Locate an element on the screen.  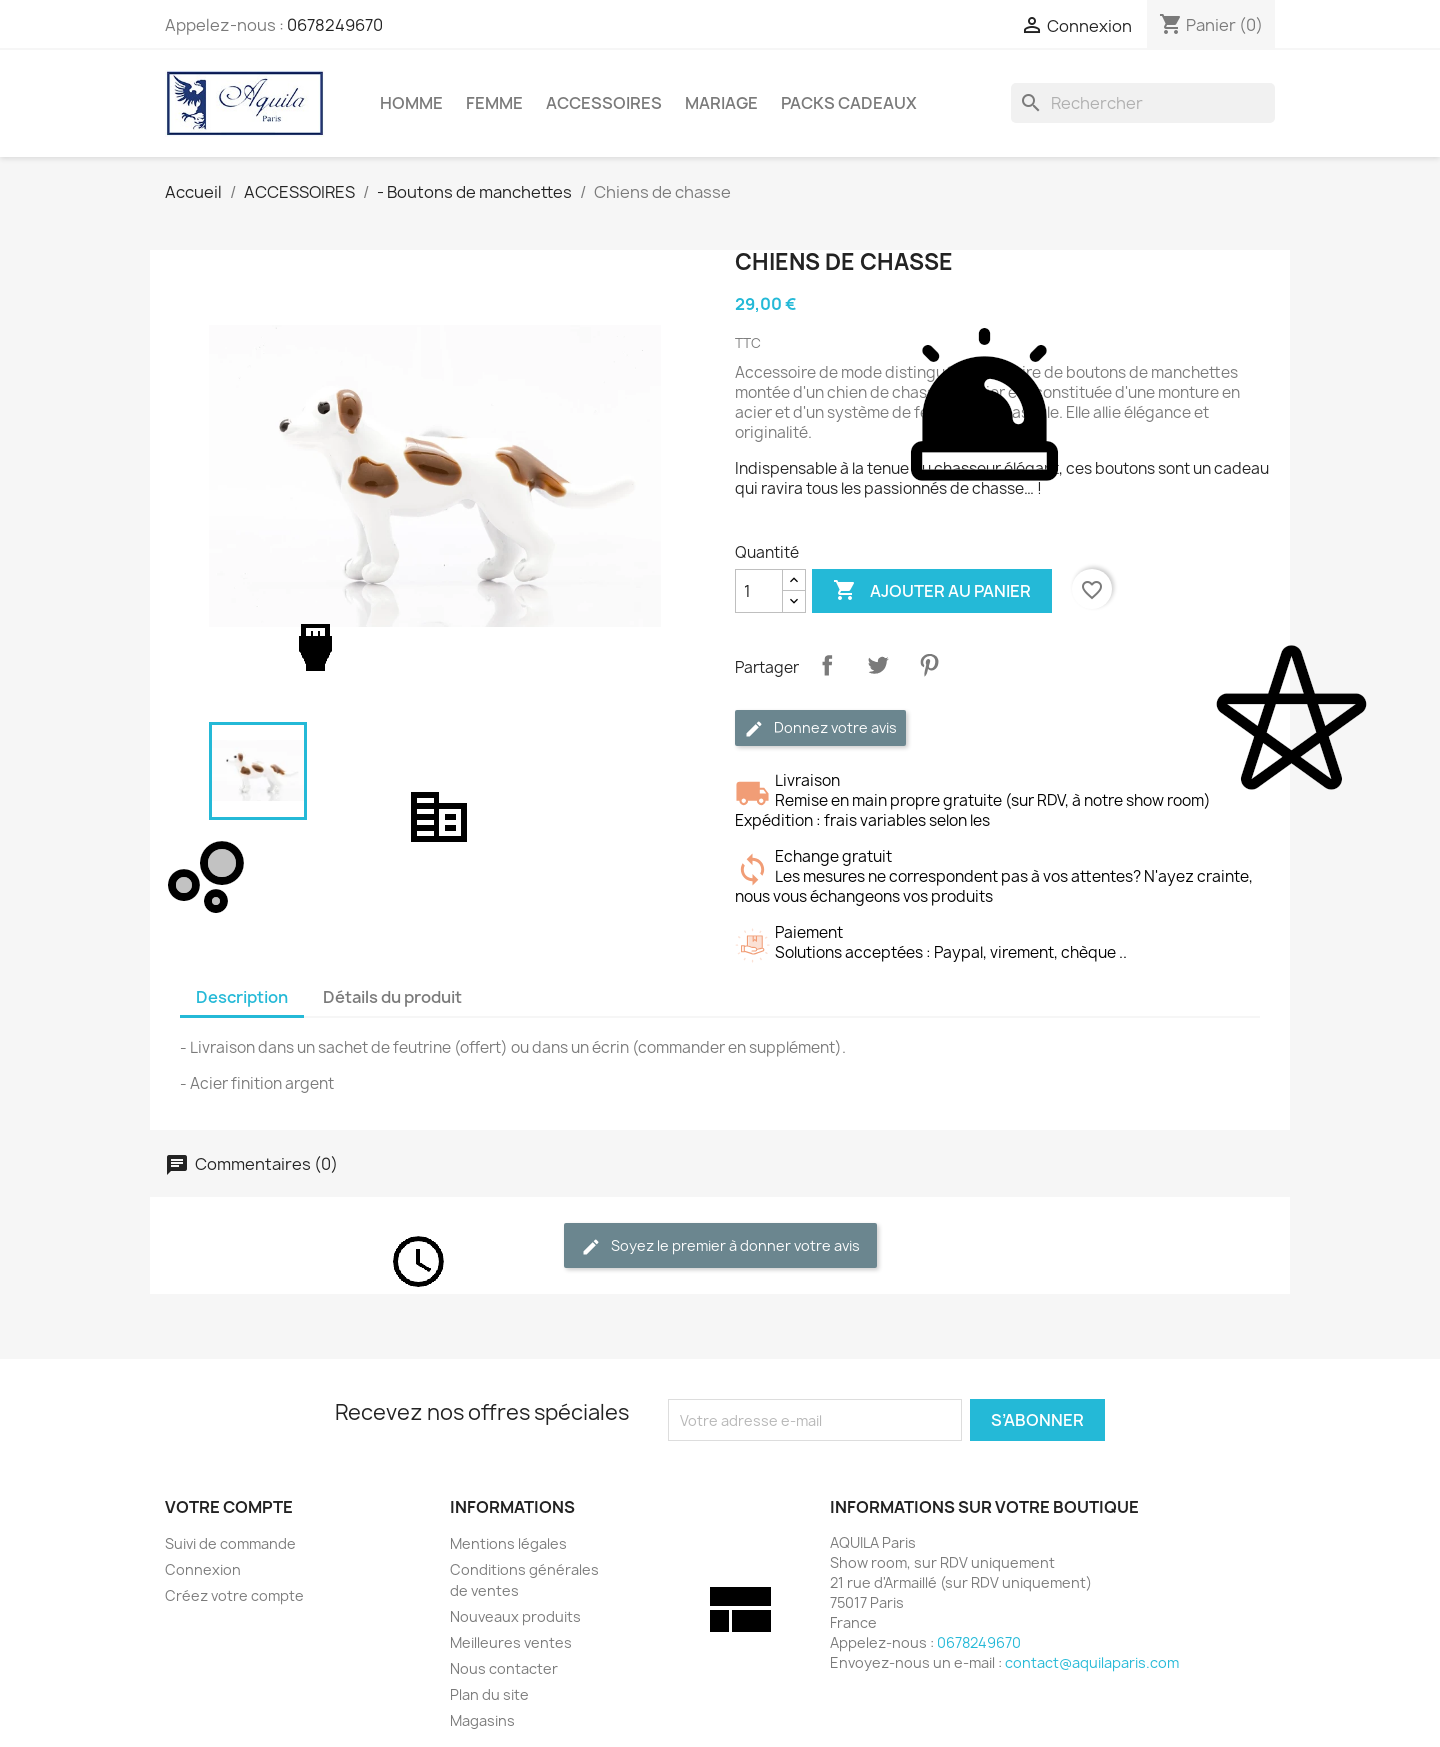
view organization or company settings is located at coordinates (439, 817).